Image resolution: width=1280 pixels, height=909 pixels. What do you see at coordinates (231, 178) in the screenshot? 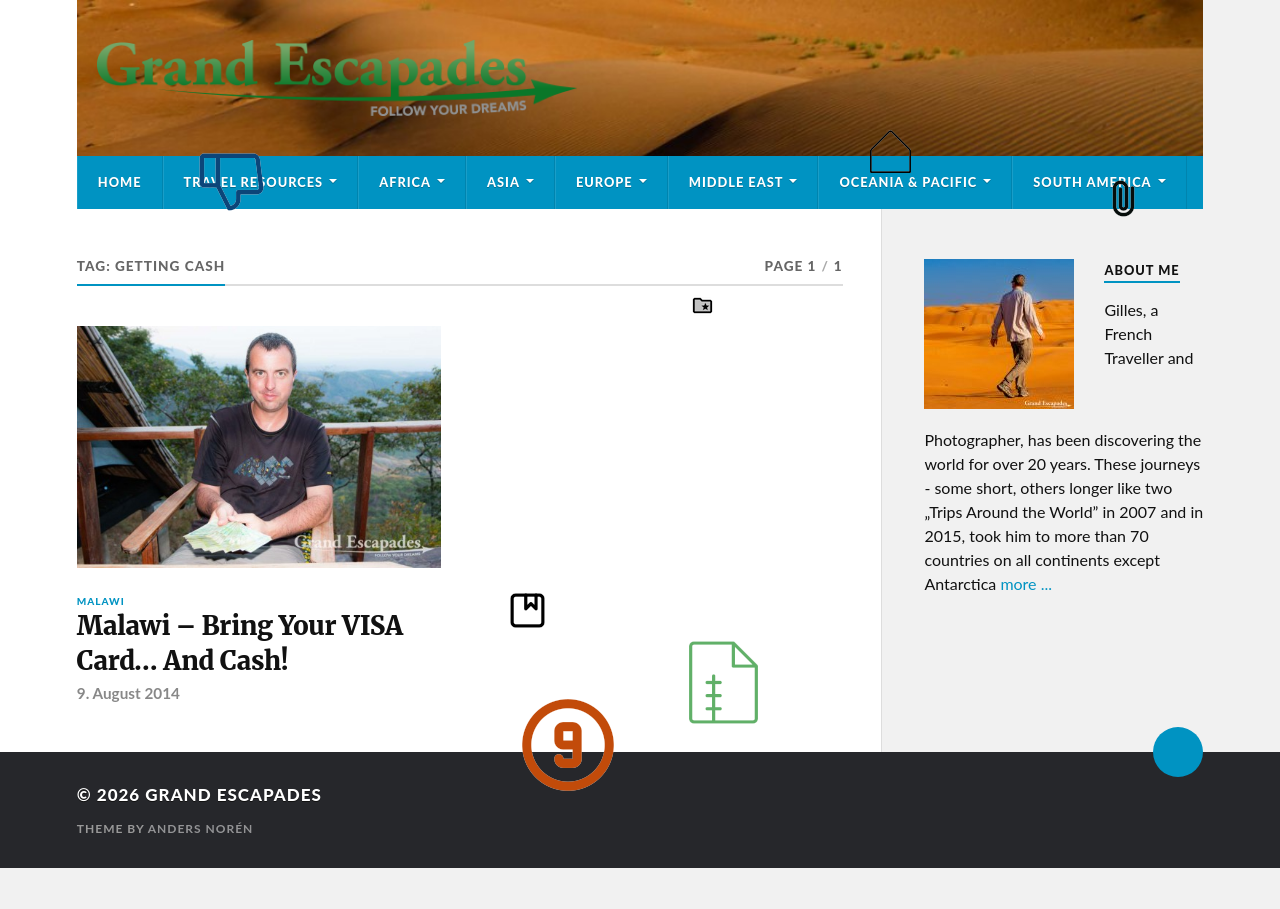
I see `dislike or downvote content` at bounding box center [231, 178].